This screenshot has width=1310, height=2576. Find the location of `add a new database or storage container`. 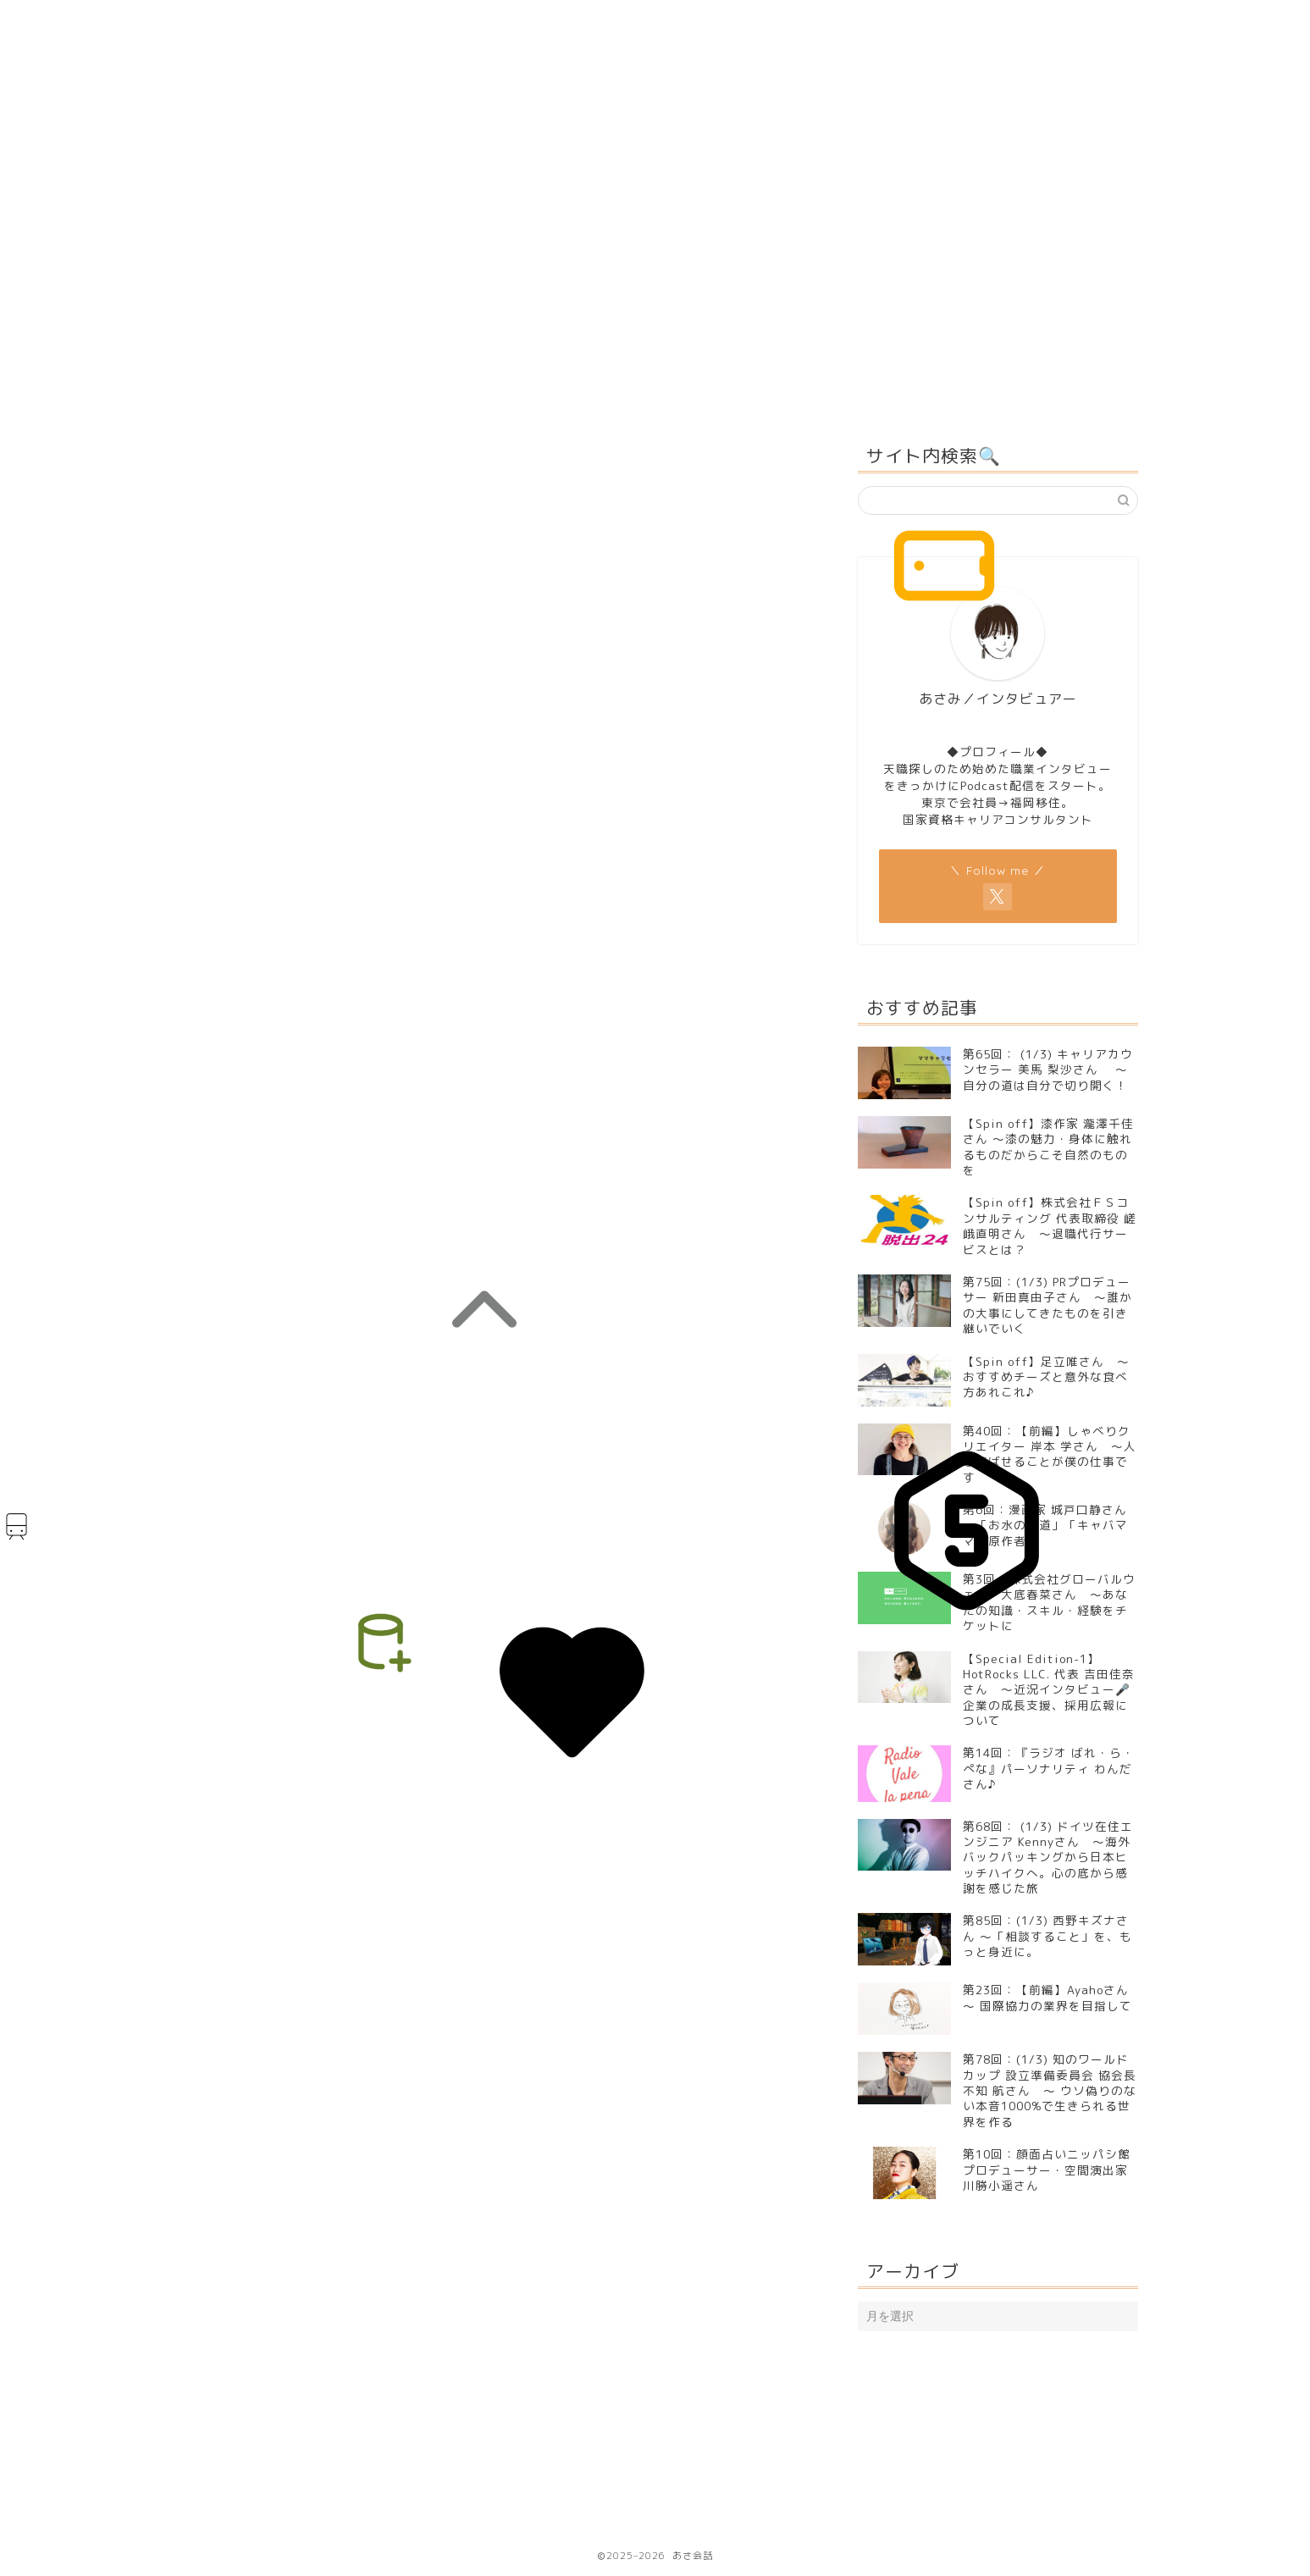

add a new database or storage container is located at coordinates (380, 1641).